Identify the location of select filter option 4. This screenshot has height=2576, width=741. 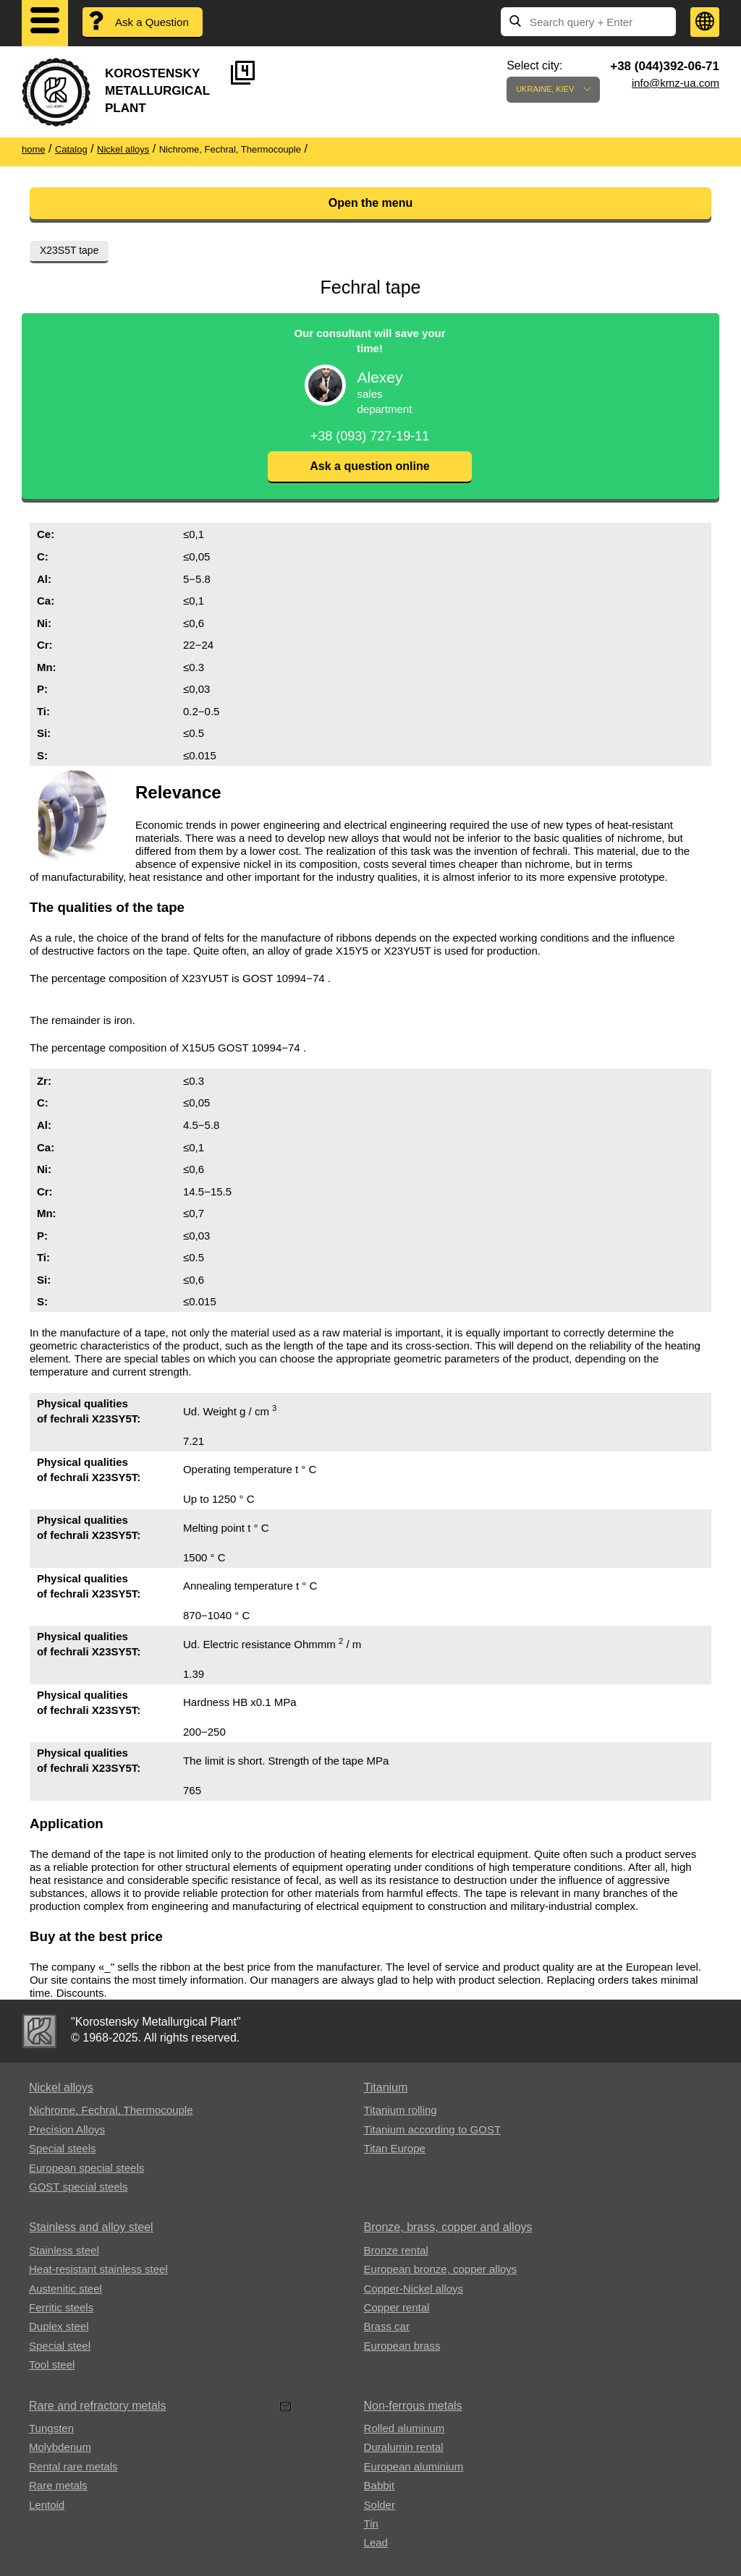
(242, 72).